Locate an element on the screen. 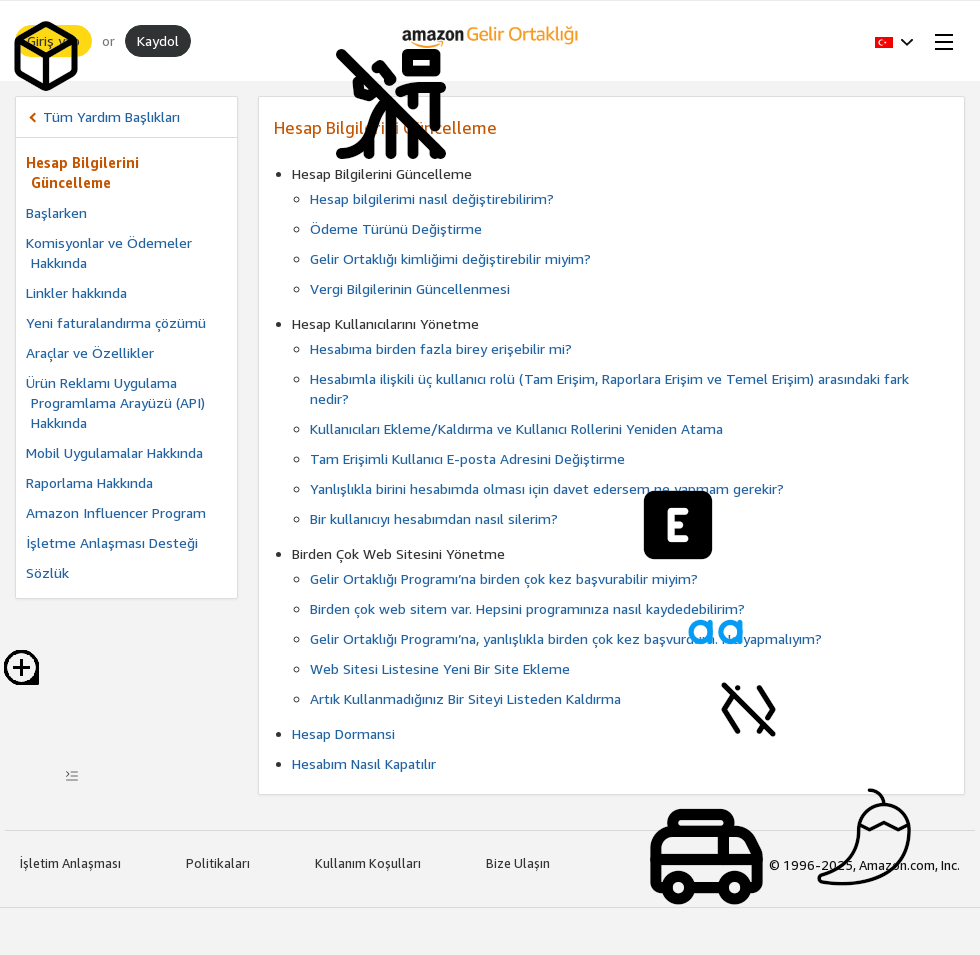 The height and width of the screenshot is (955, 980). increase text indent level is located at coordinates (72, 776).